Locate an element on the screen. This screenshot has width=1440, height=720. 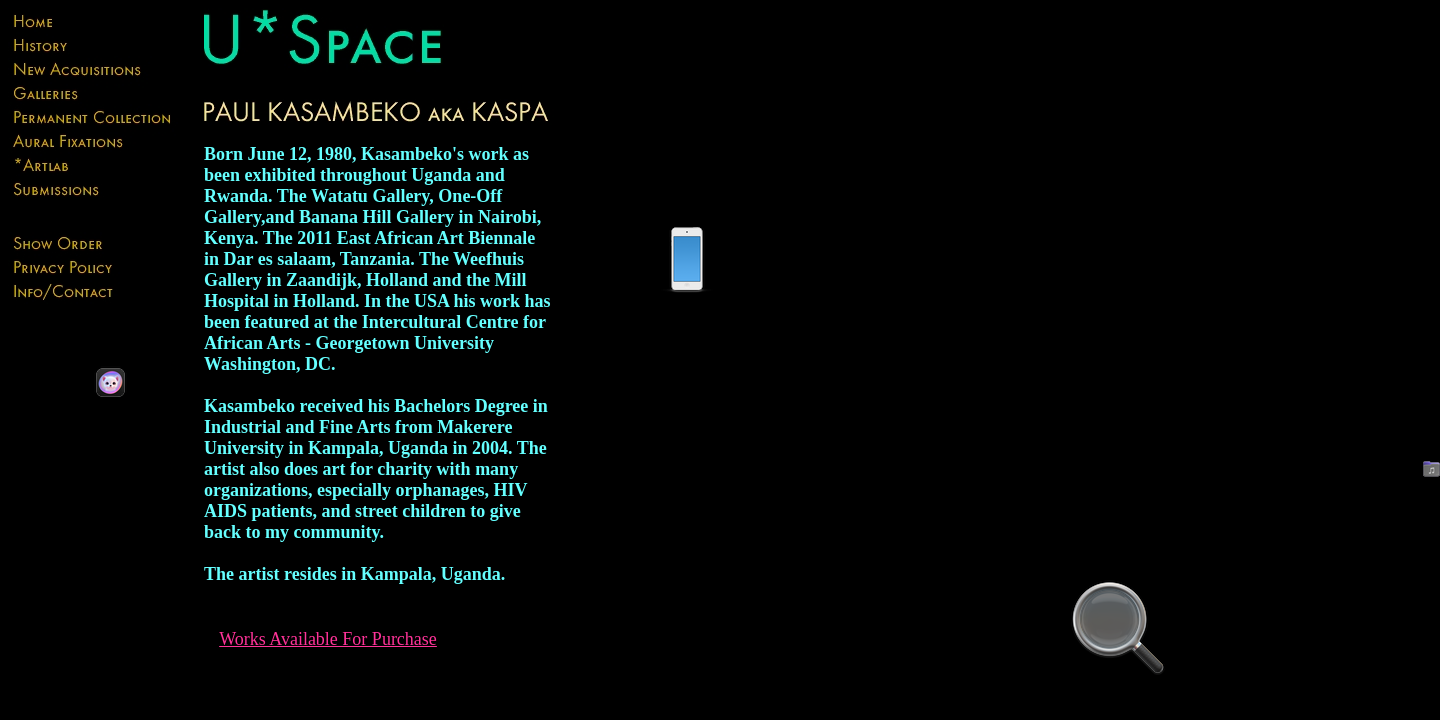
iPod Touch device connected is located at coordinates (687, 260).